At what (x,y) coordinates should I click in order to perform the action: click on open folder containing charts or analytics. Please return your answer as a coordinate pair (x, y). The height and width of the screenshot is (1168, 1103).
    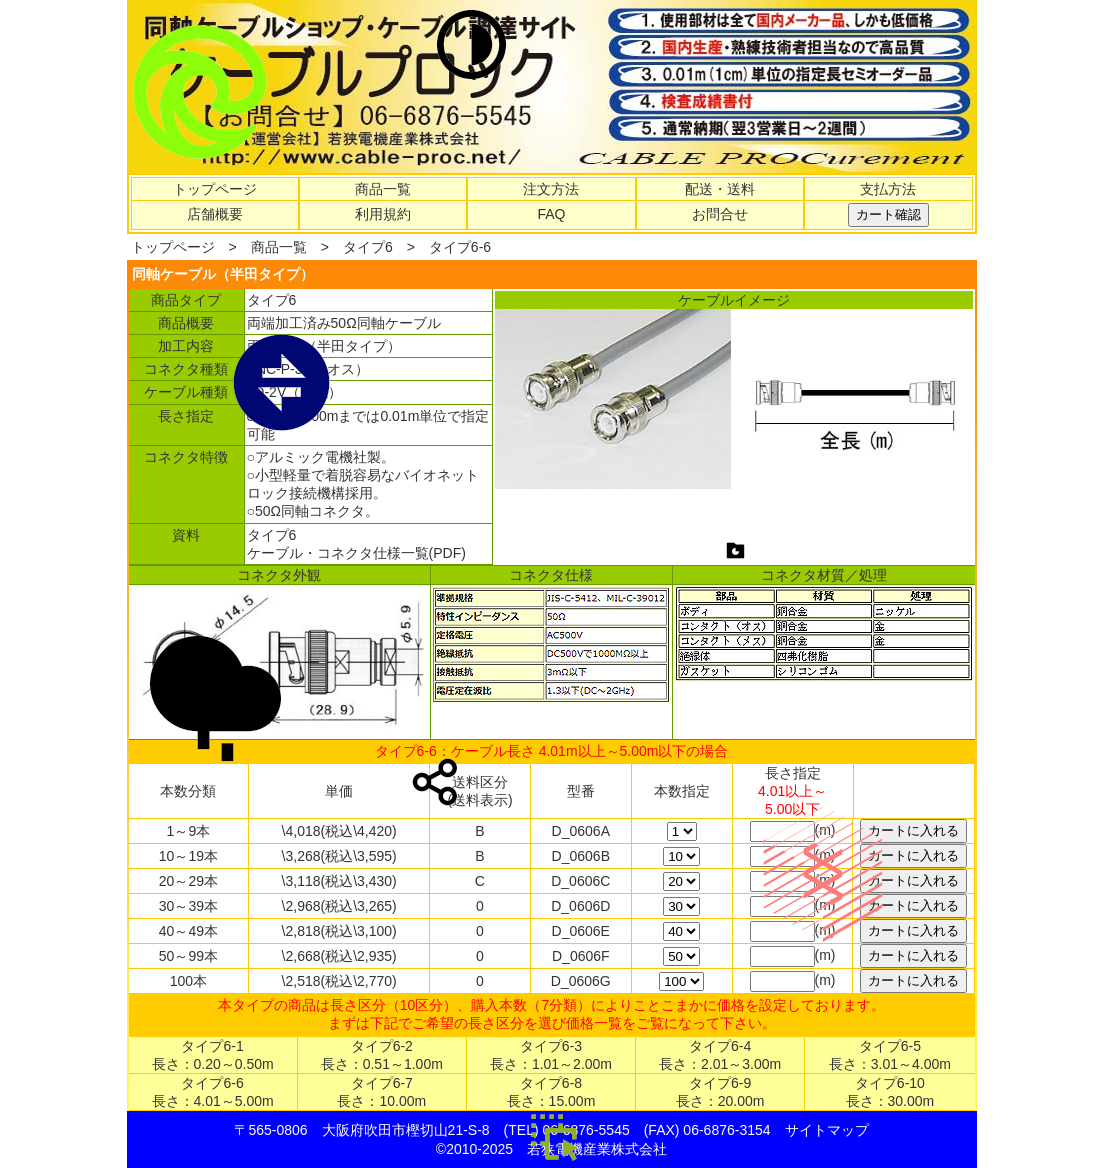
    Looking at the image, I should click on (735, 550).